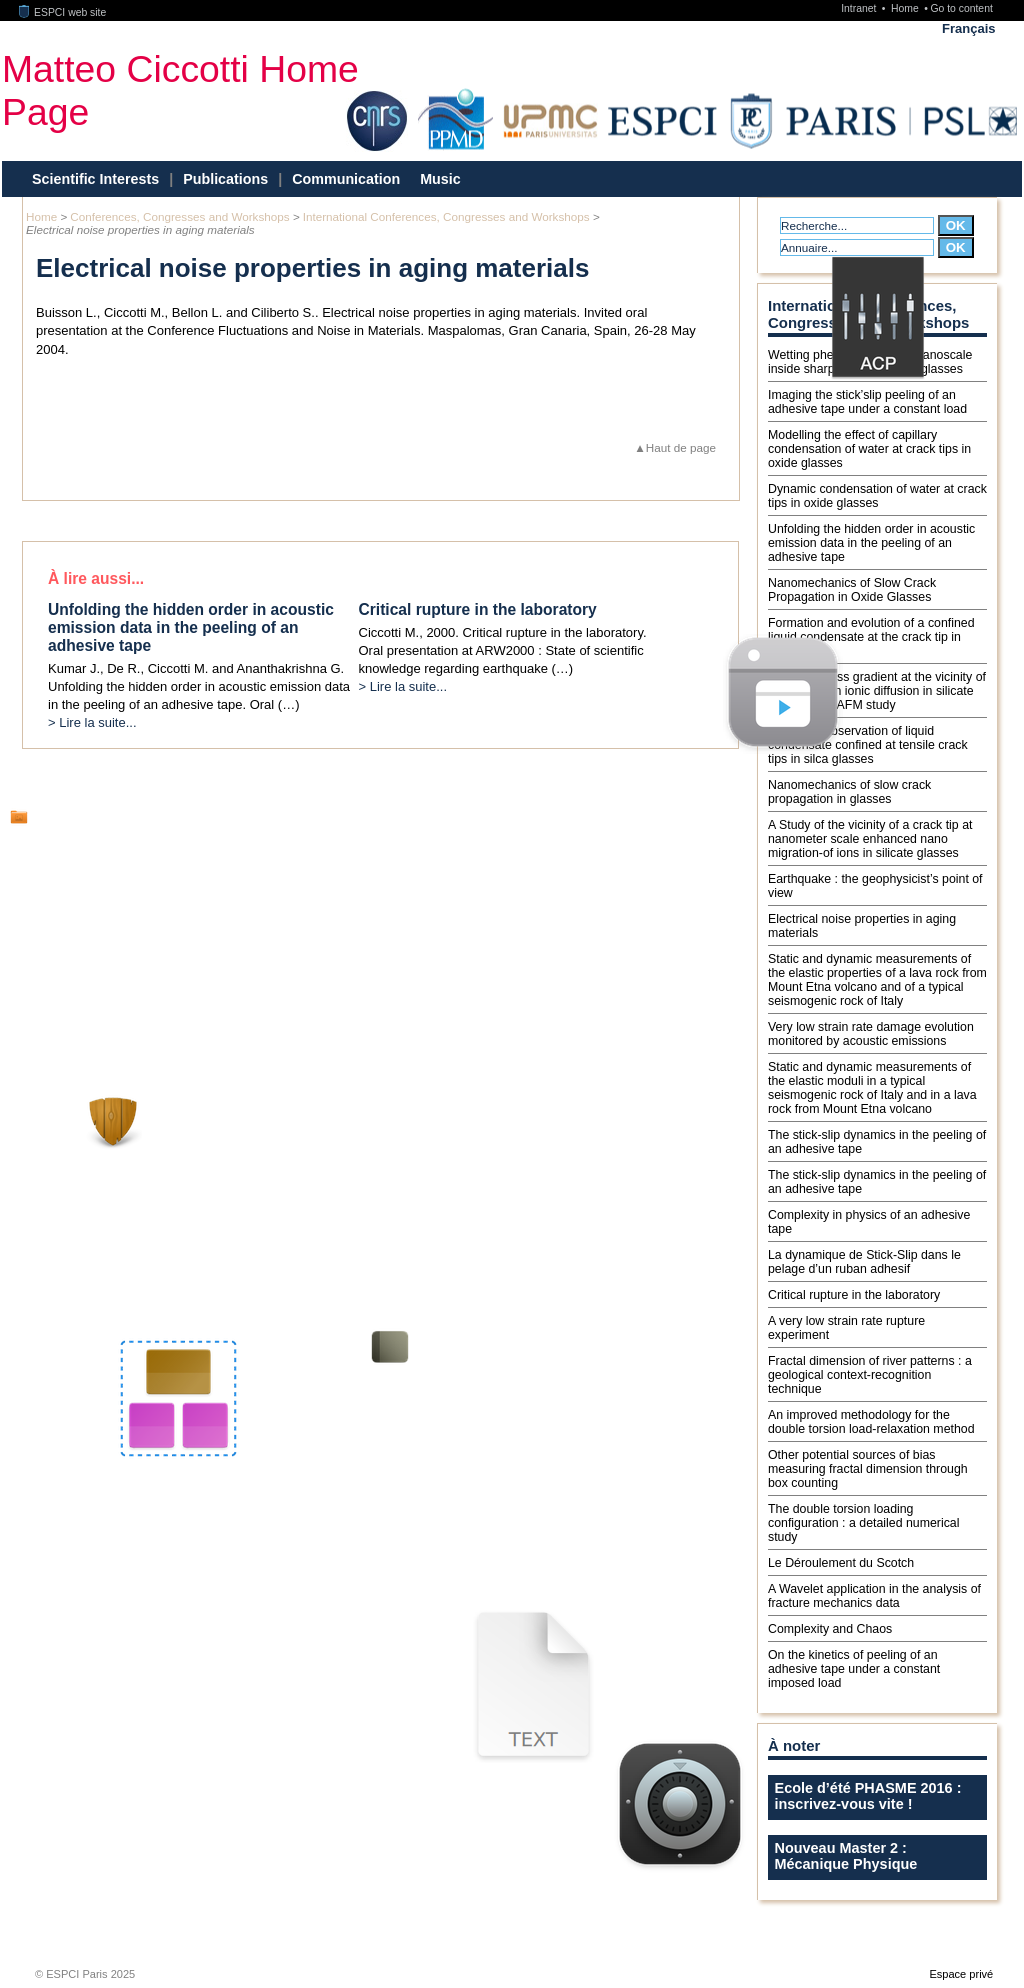 The width and height of the screenshot is (1024, 1988). I want to click on open security and privacy settings, so click(680, 1804).